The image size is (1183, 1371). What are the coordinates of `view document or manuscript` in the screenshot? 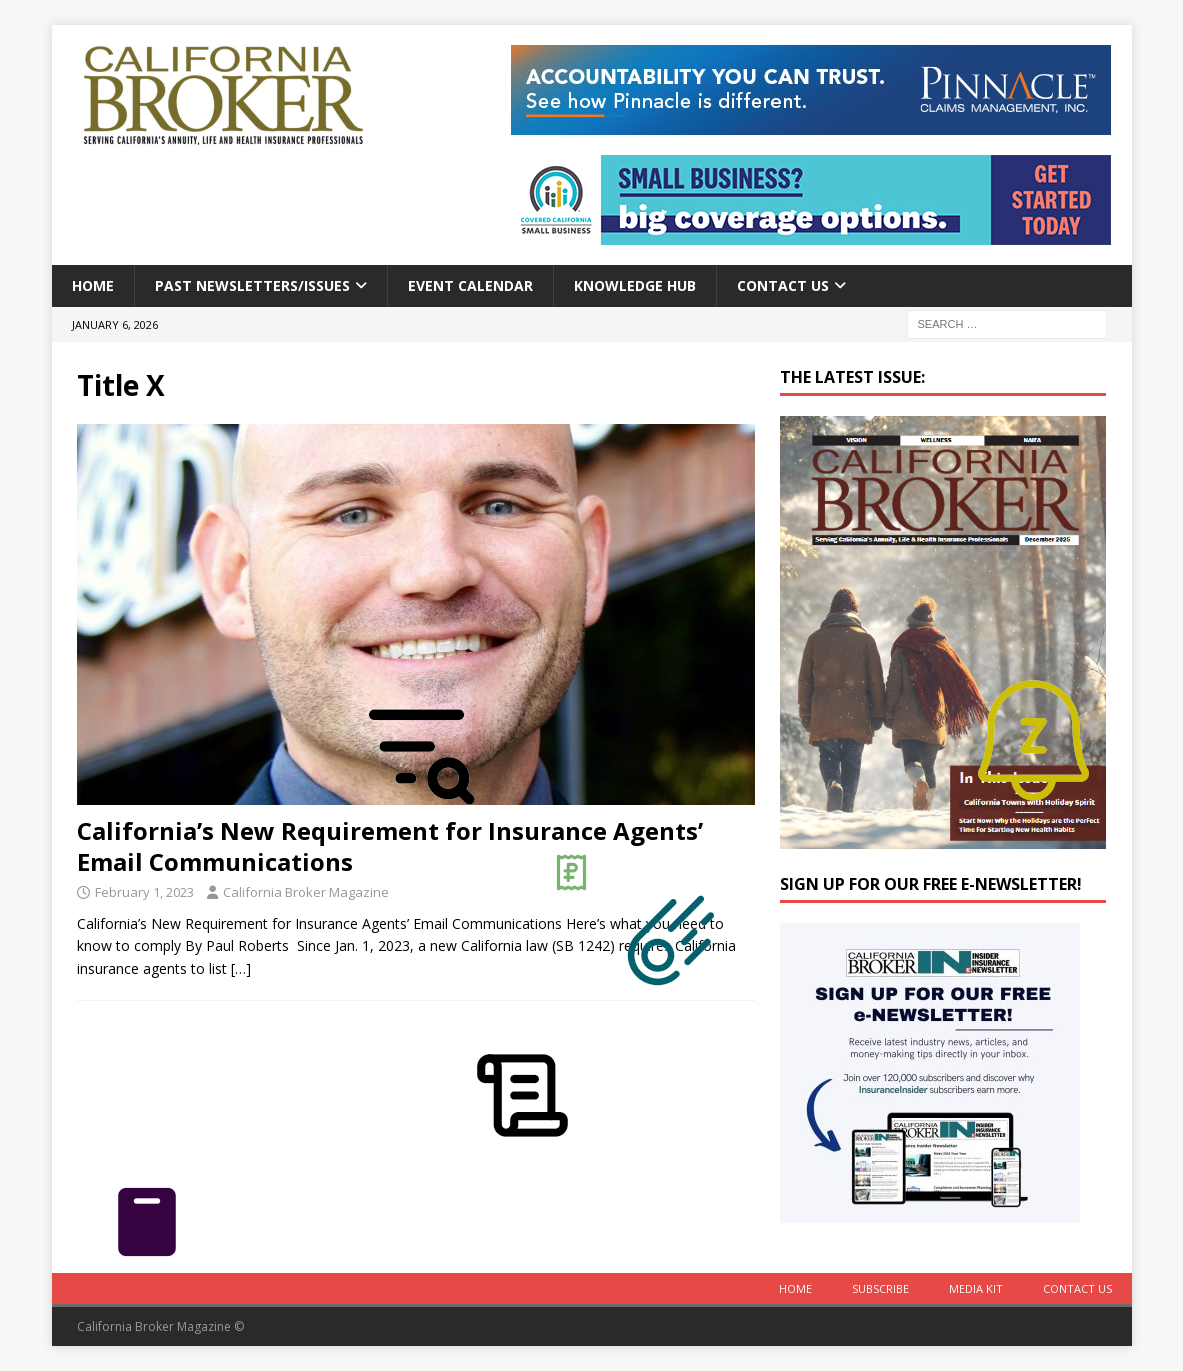 It's located at (522, 1095).